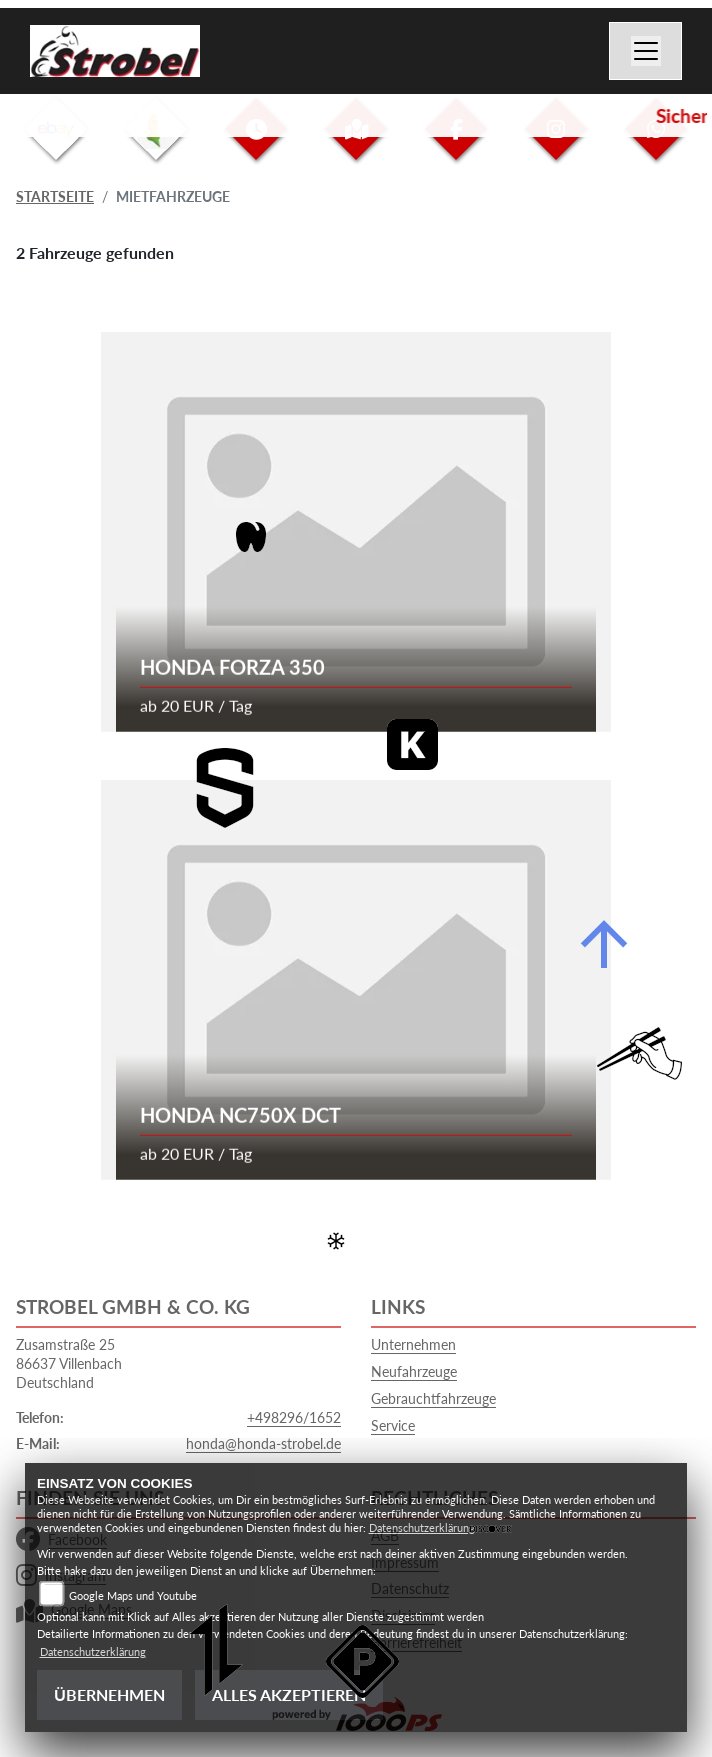  Describe the element at coordinates (251, 537) in the screenshot. I see `access dental or oral health features` at that location.